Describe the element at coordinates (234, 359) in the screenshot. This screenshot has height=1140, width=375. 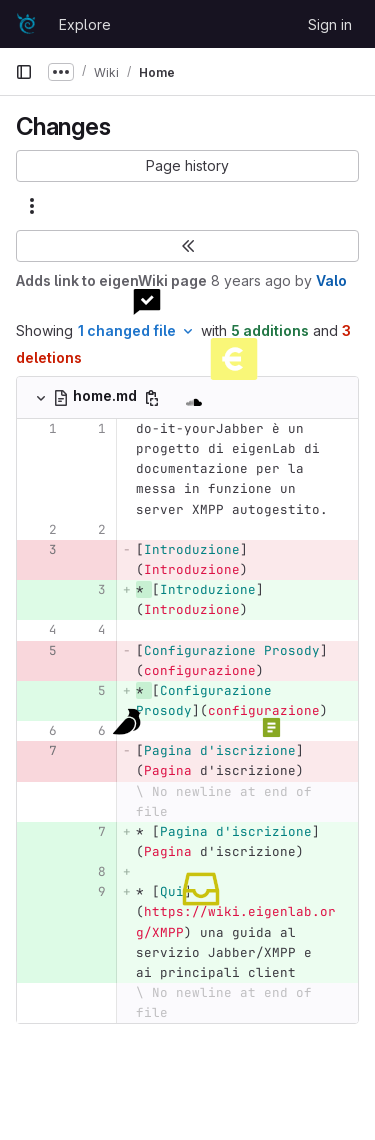
I see `indicates euro currency or payment option` at that location.